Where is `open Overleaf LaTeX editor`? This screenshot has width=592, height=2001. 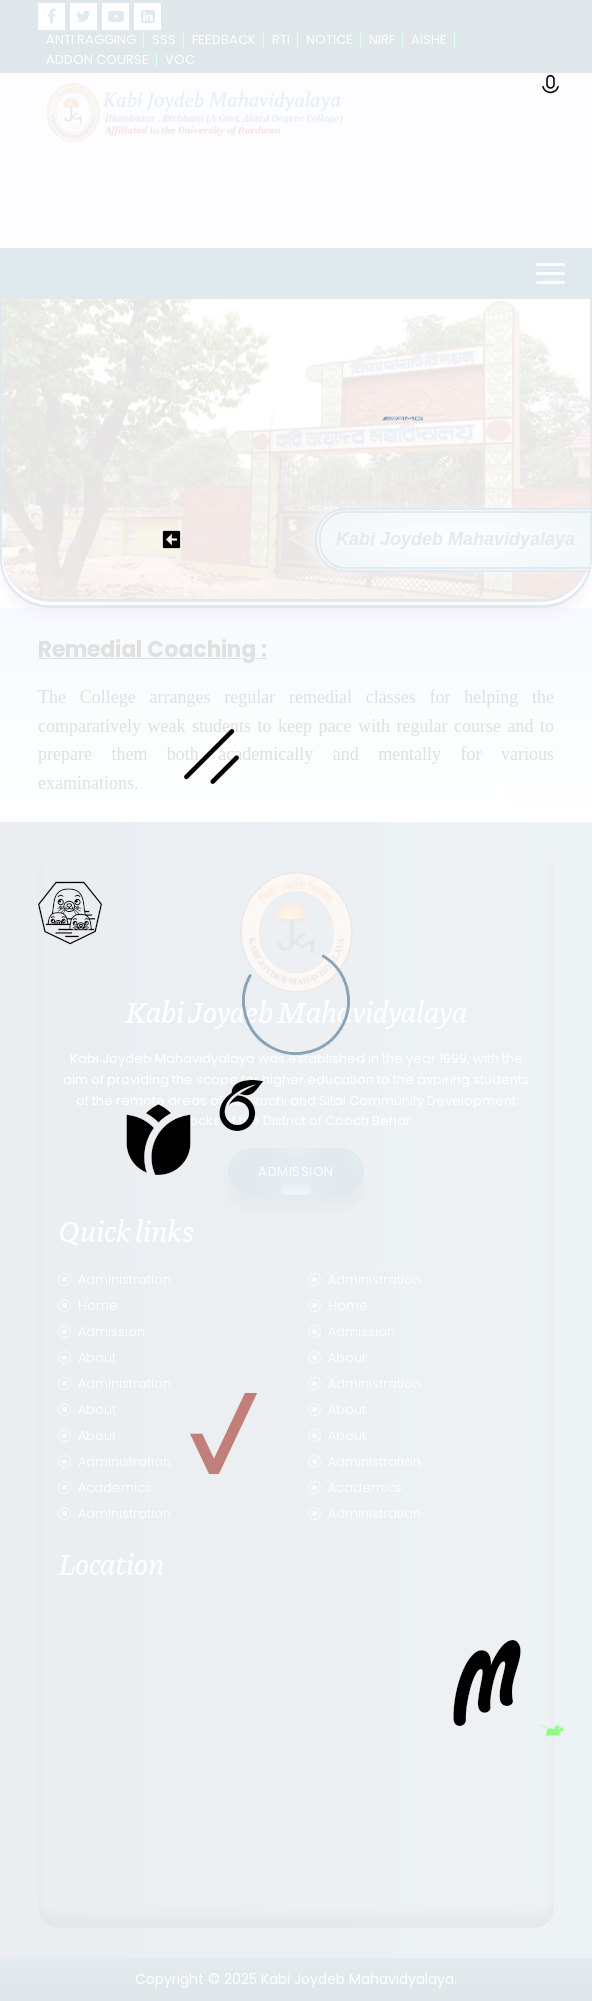 open Overleaf LaTeX editor is located at coordinates (241, 1105).